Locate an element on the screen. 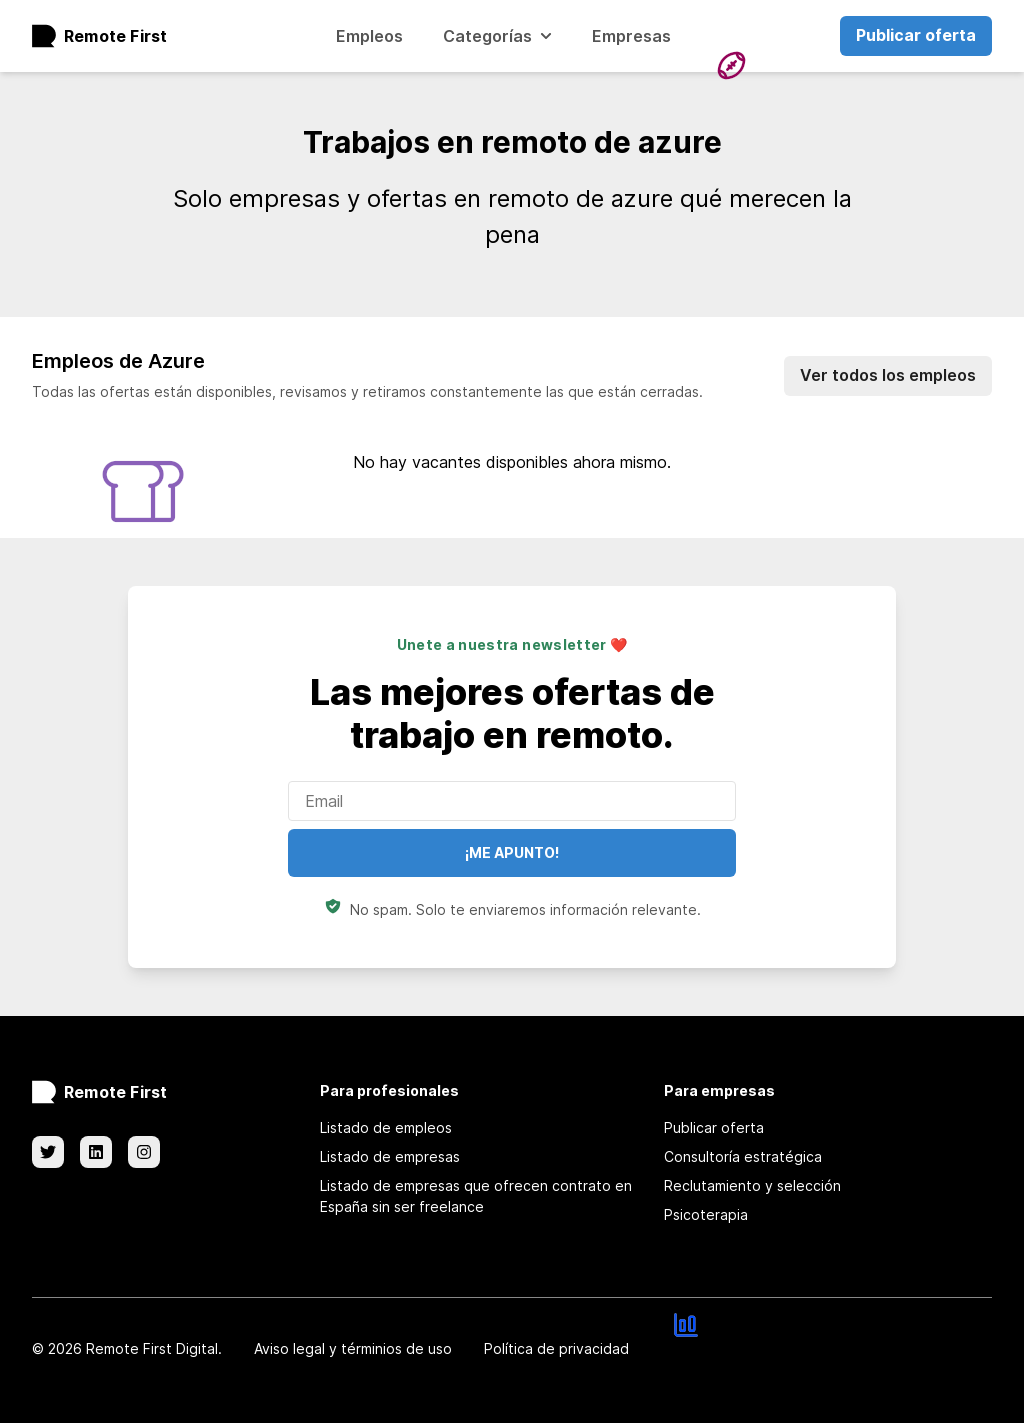 The height and width of the screenshot is (1423, 1024). view analytics or statistics dashboard is located at coordinates (686, 1325).